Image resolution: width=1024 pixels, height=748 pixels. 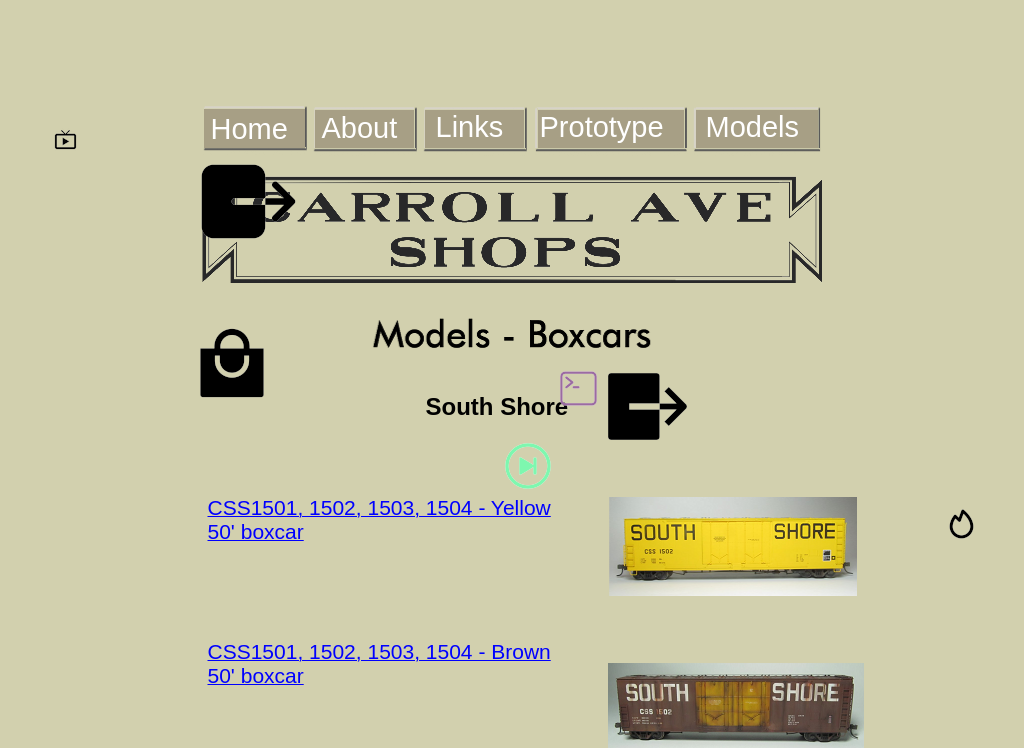 What do you see at coordinates (961, 524) in the screenshot?
I see `indicates trending or popular content` at bounding box center [961, 524].